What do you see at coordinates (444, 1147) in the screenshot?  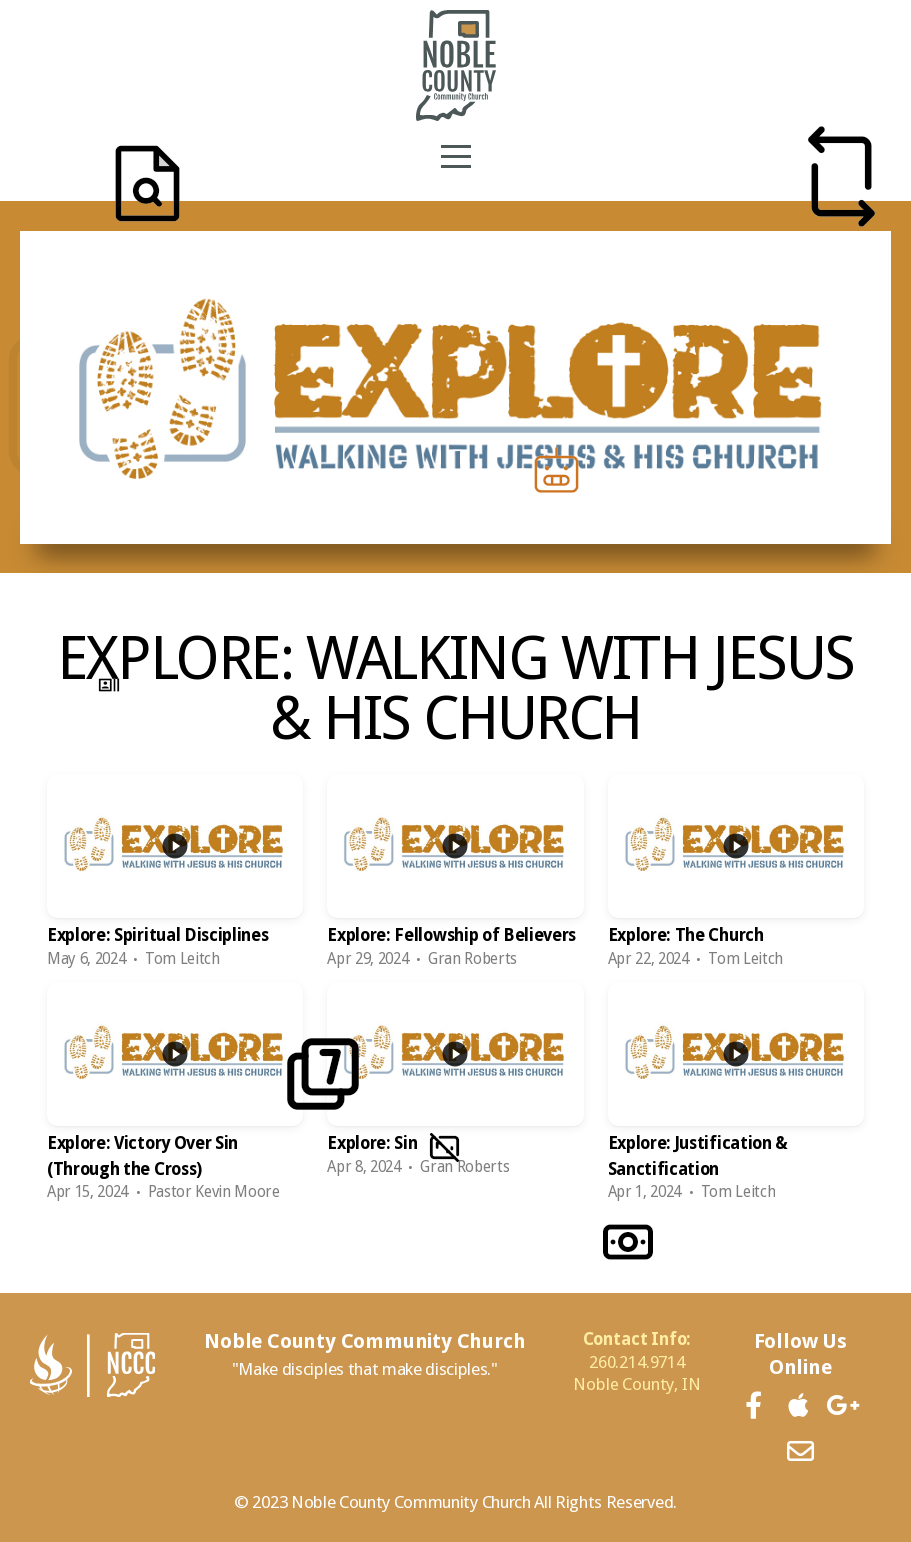 I see `disable aspect ratio lock` at bounding box center [444, 1147].